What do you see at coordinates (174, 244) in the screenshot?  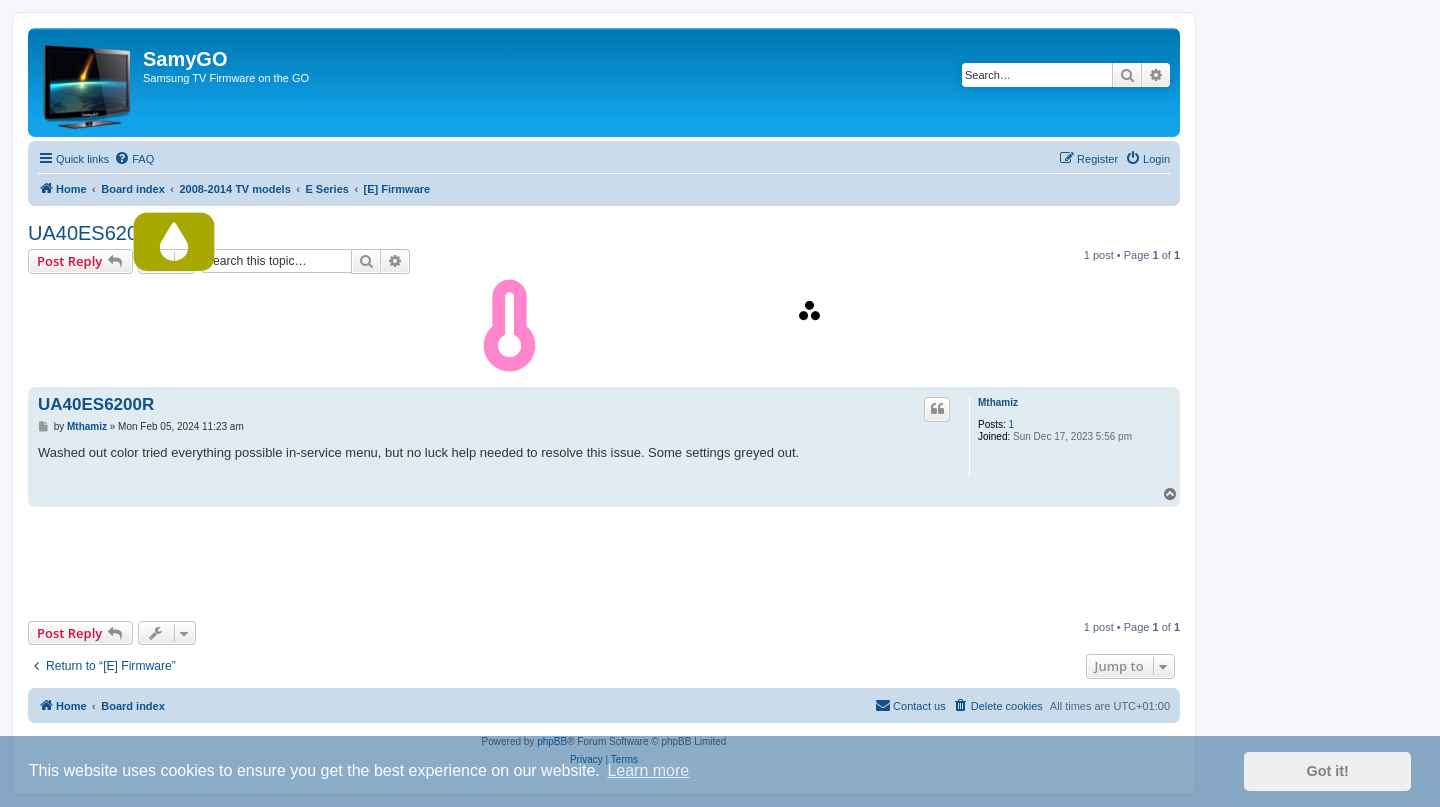 I see `lumon industries logo from the TV series severance` at bounding box center [174, 244].